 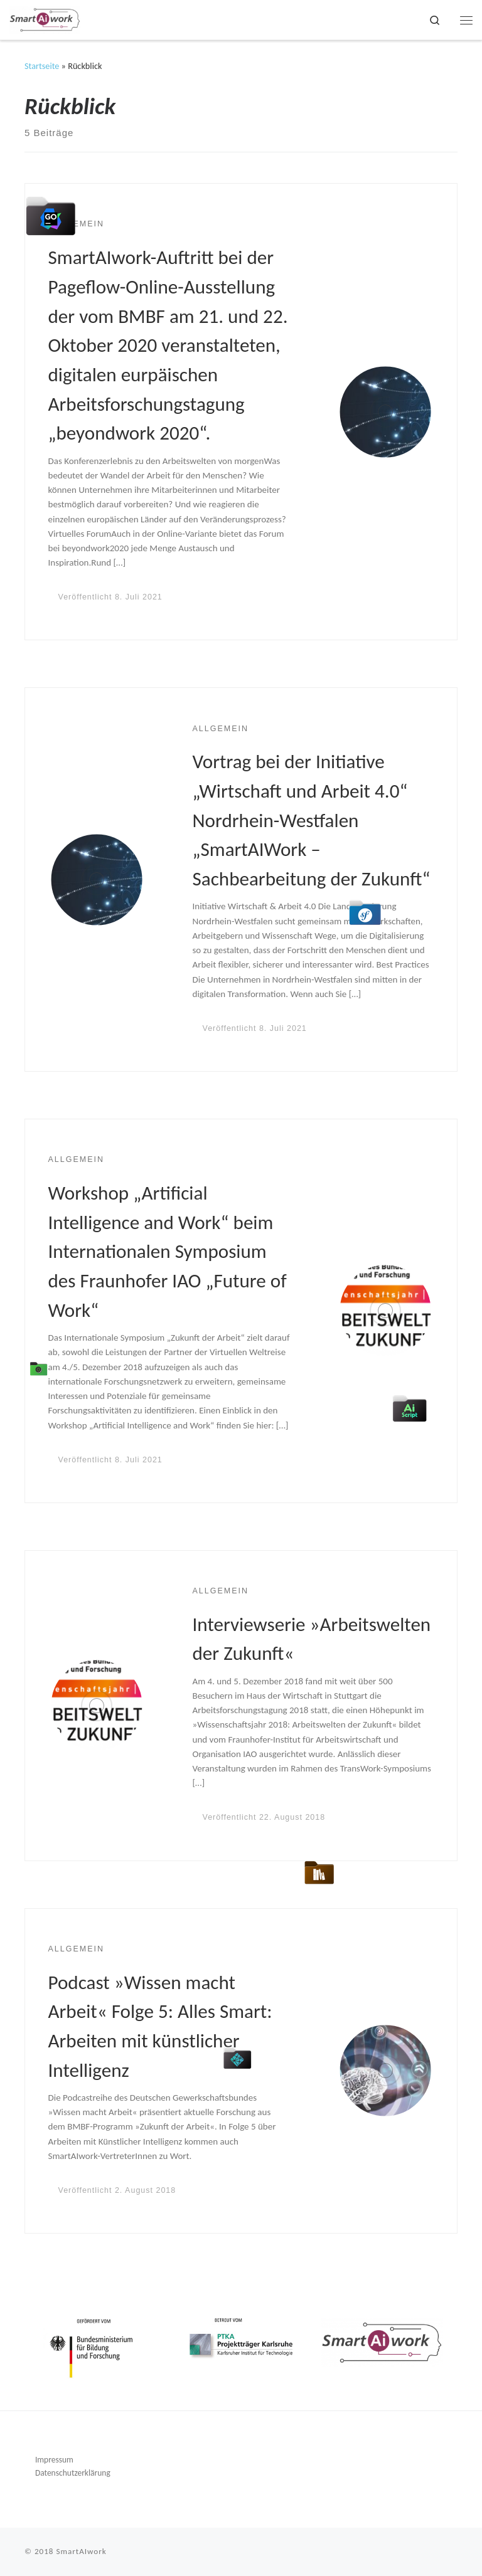 I want to click on folder containing symfony framework project files, so click(x=365, y=913).